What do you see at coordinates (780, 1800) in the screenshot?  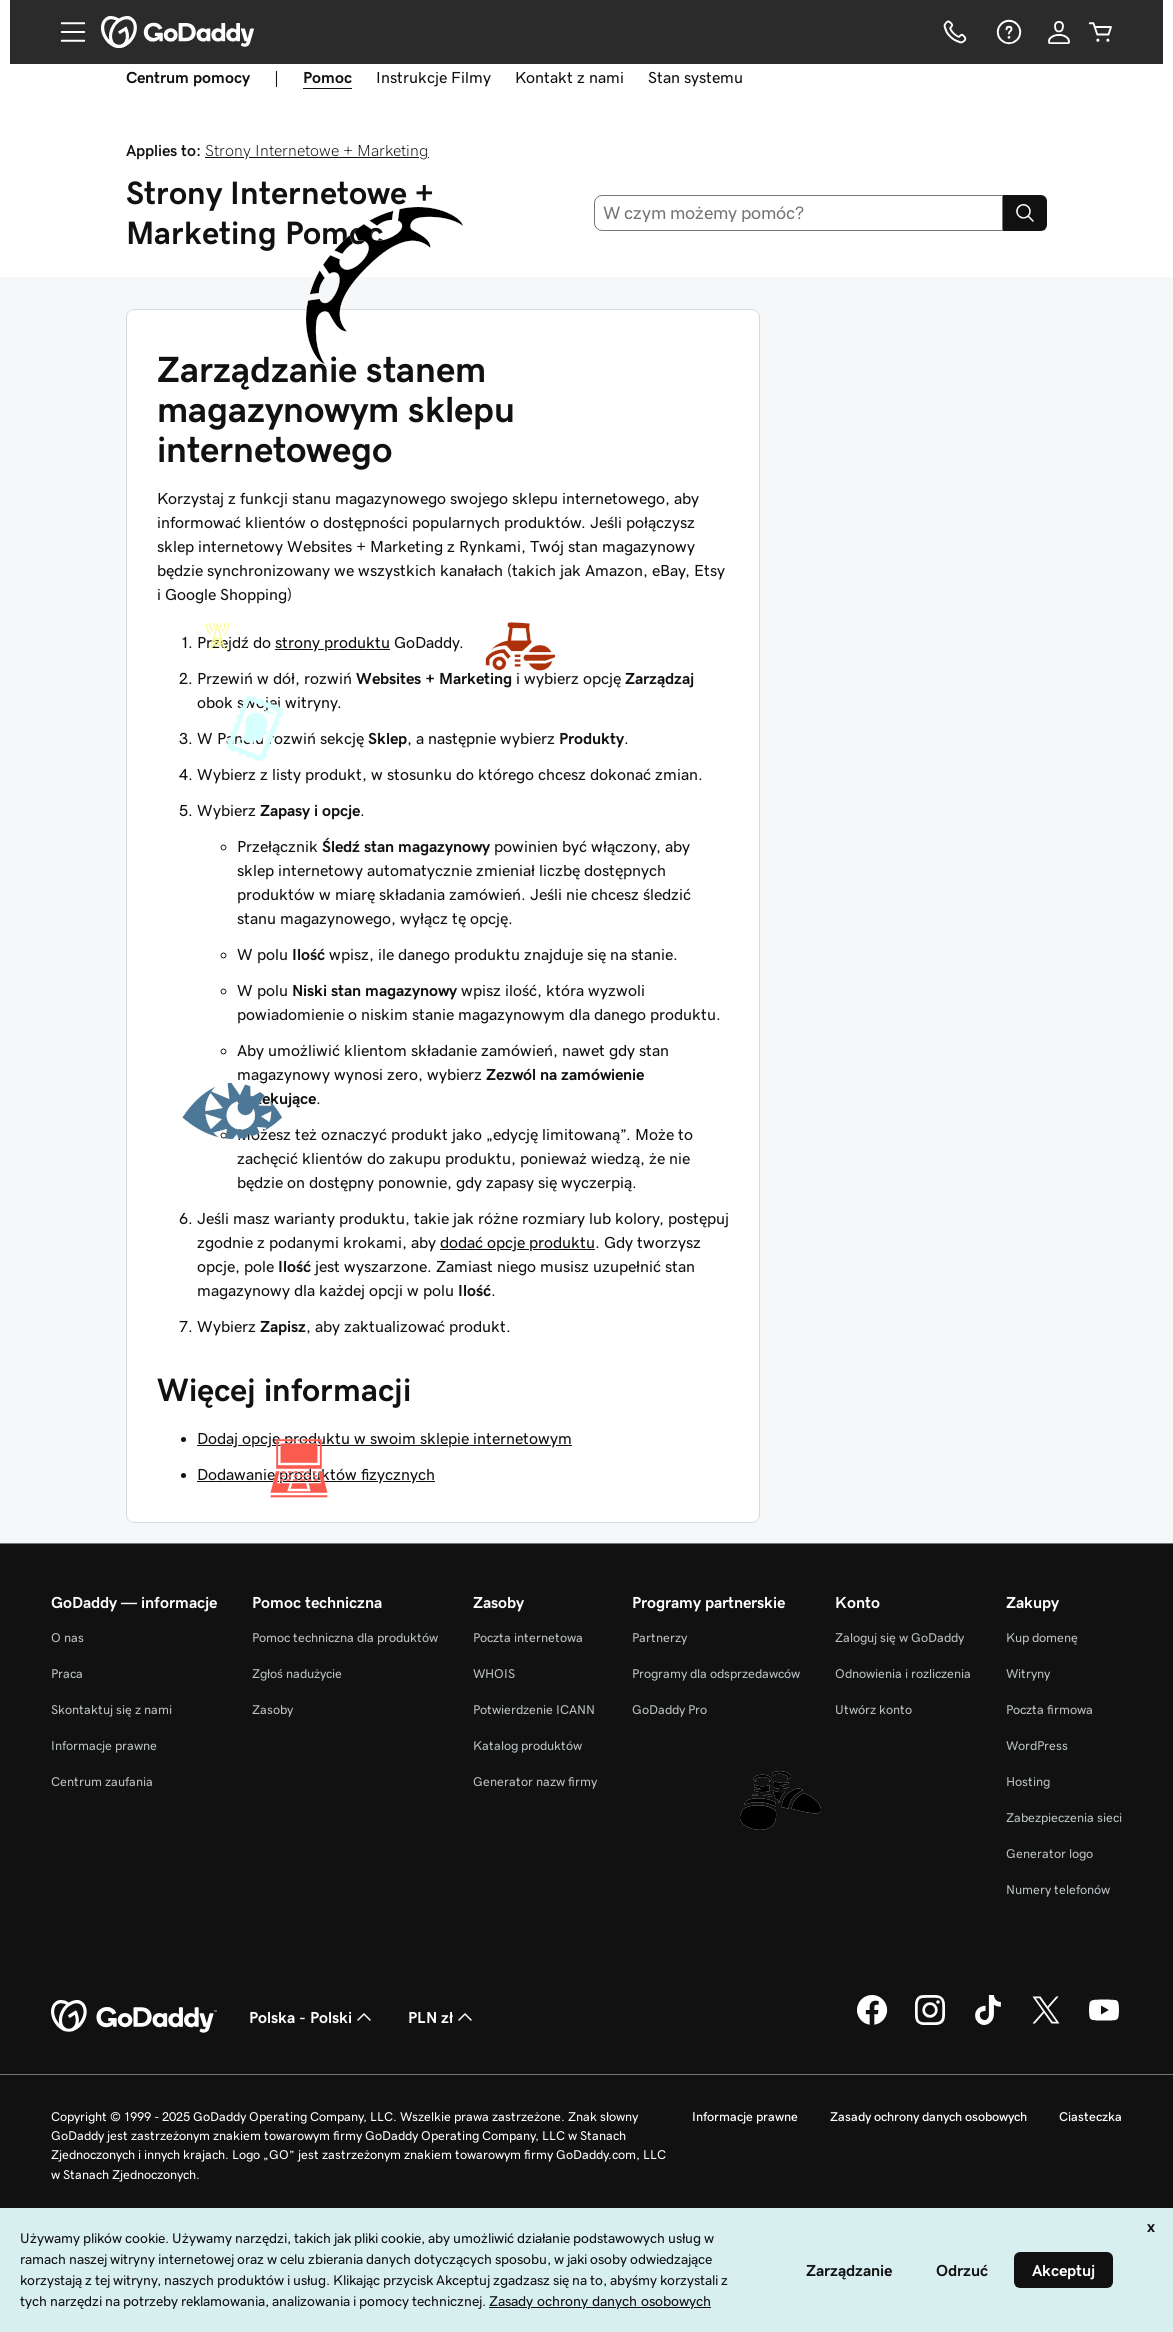 I see `sonic the hedgehog character or game reference` at bounding box center [780, 1800].